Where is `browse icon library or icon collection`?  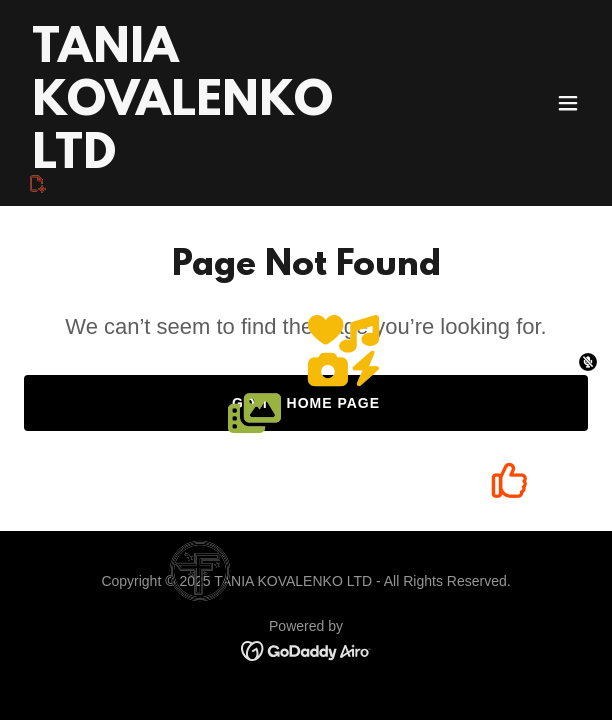 browse icon library or icon collection is located at coordinates (343, 350).